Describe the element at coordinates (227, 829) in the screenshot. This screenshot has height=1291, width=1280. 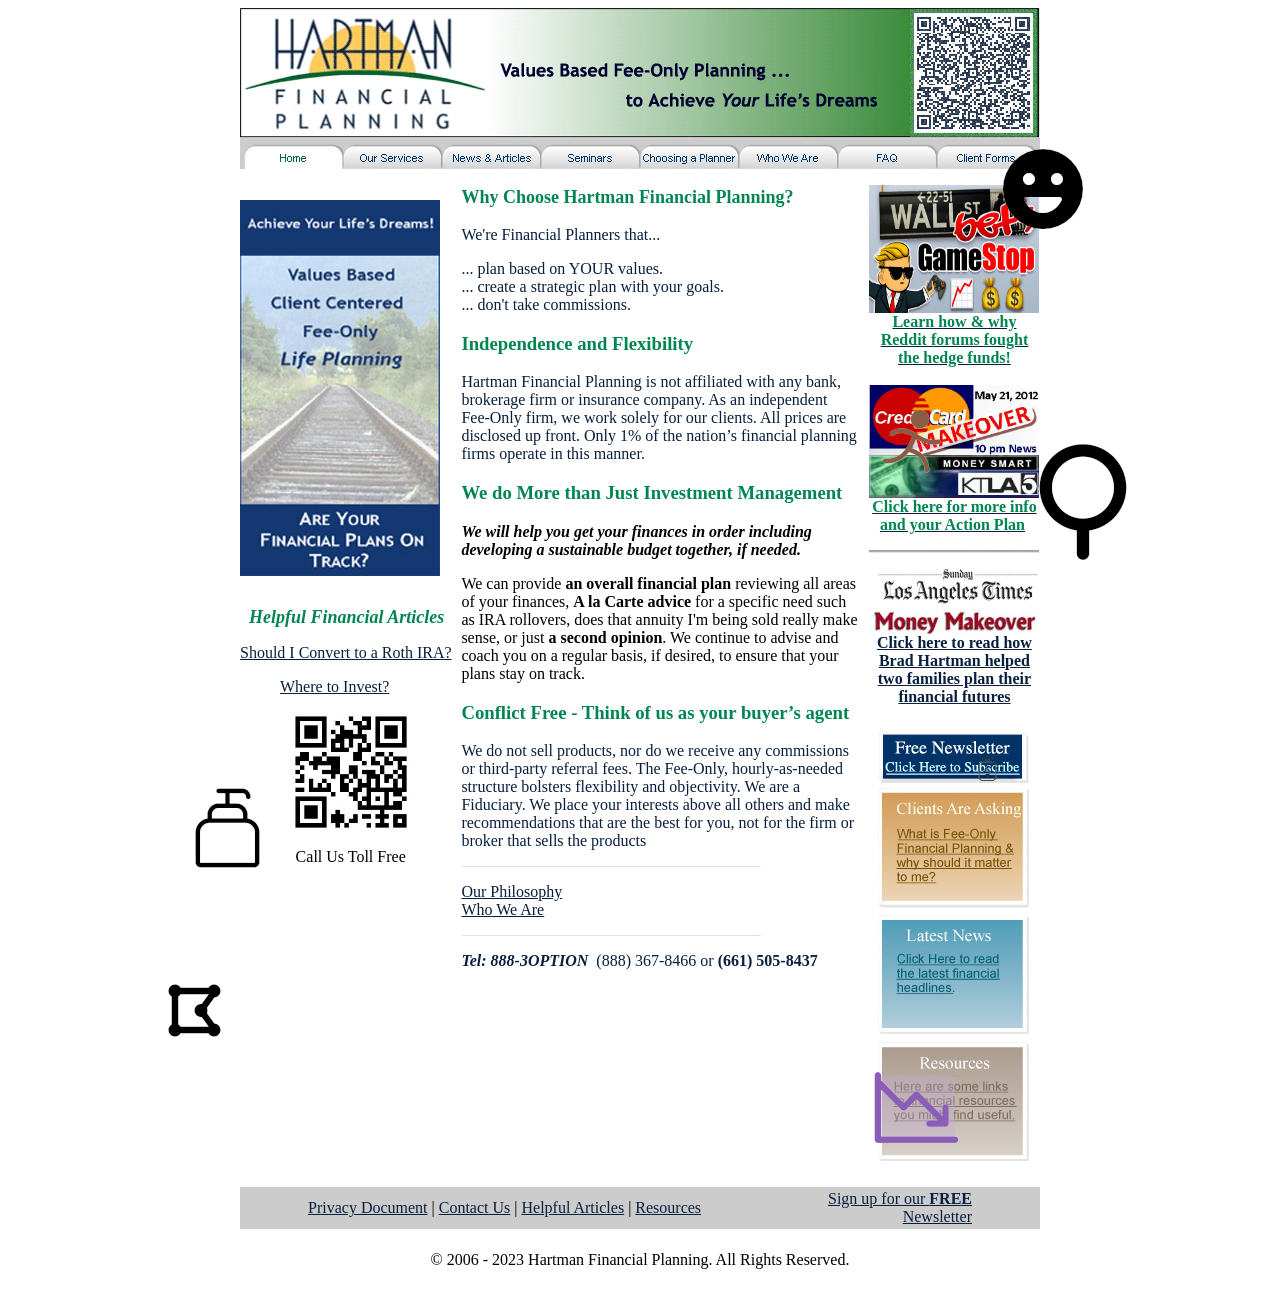
I see `access hand washing or hygiene instructions` at that location.